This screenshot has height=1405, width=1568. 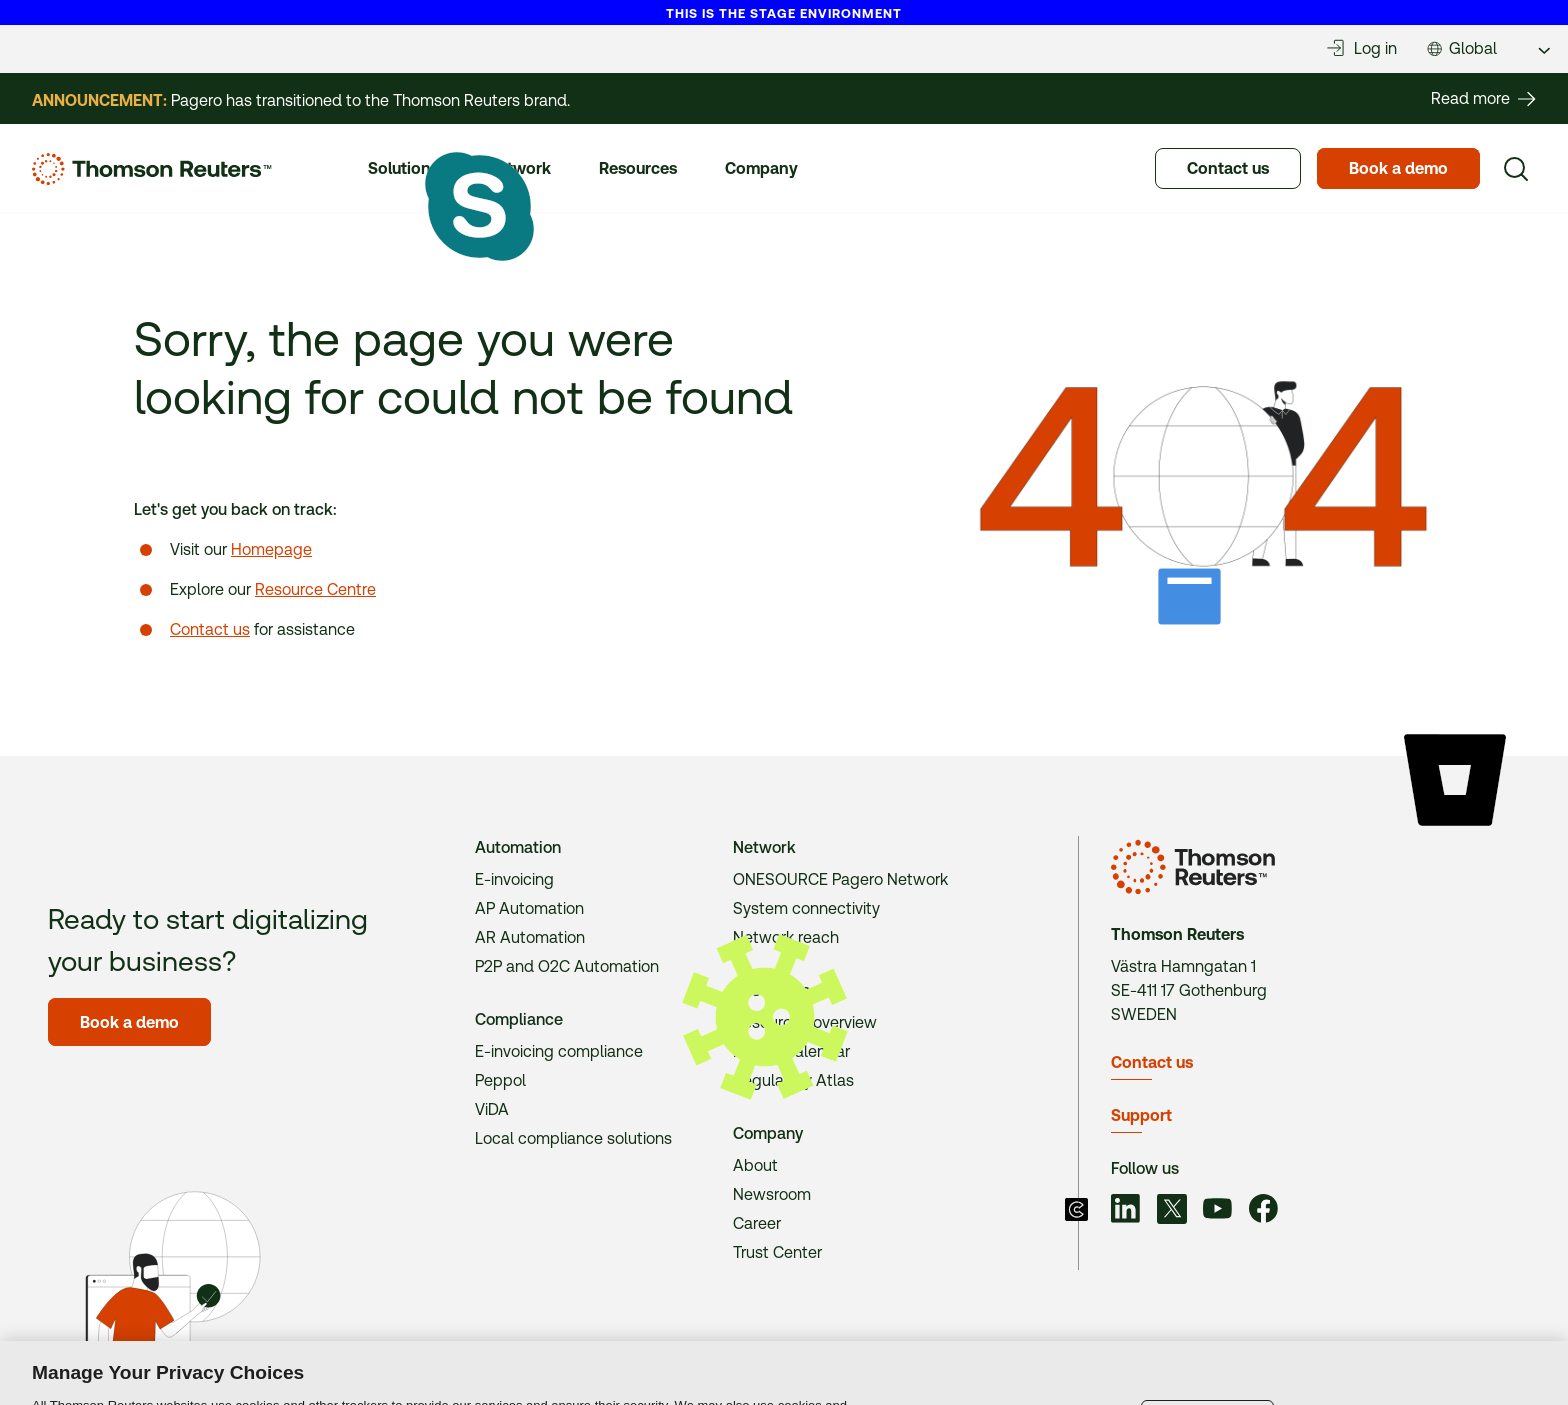 I want to click on open Bitbucket repository, so click(x=1455, y=780).